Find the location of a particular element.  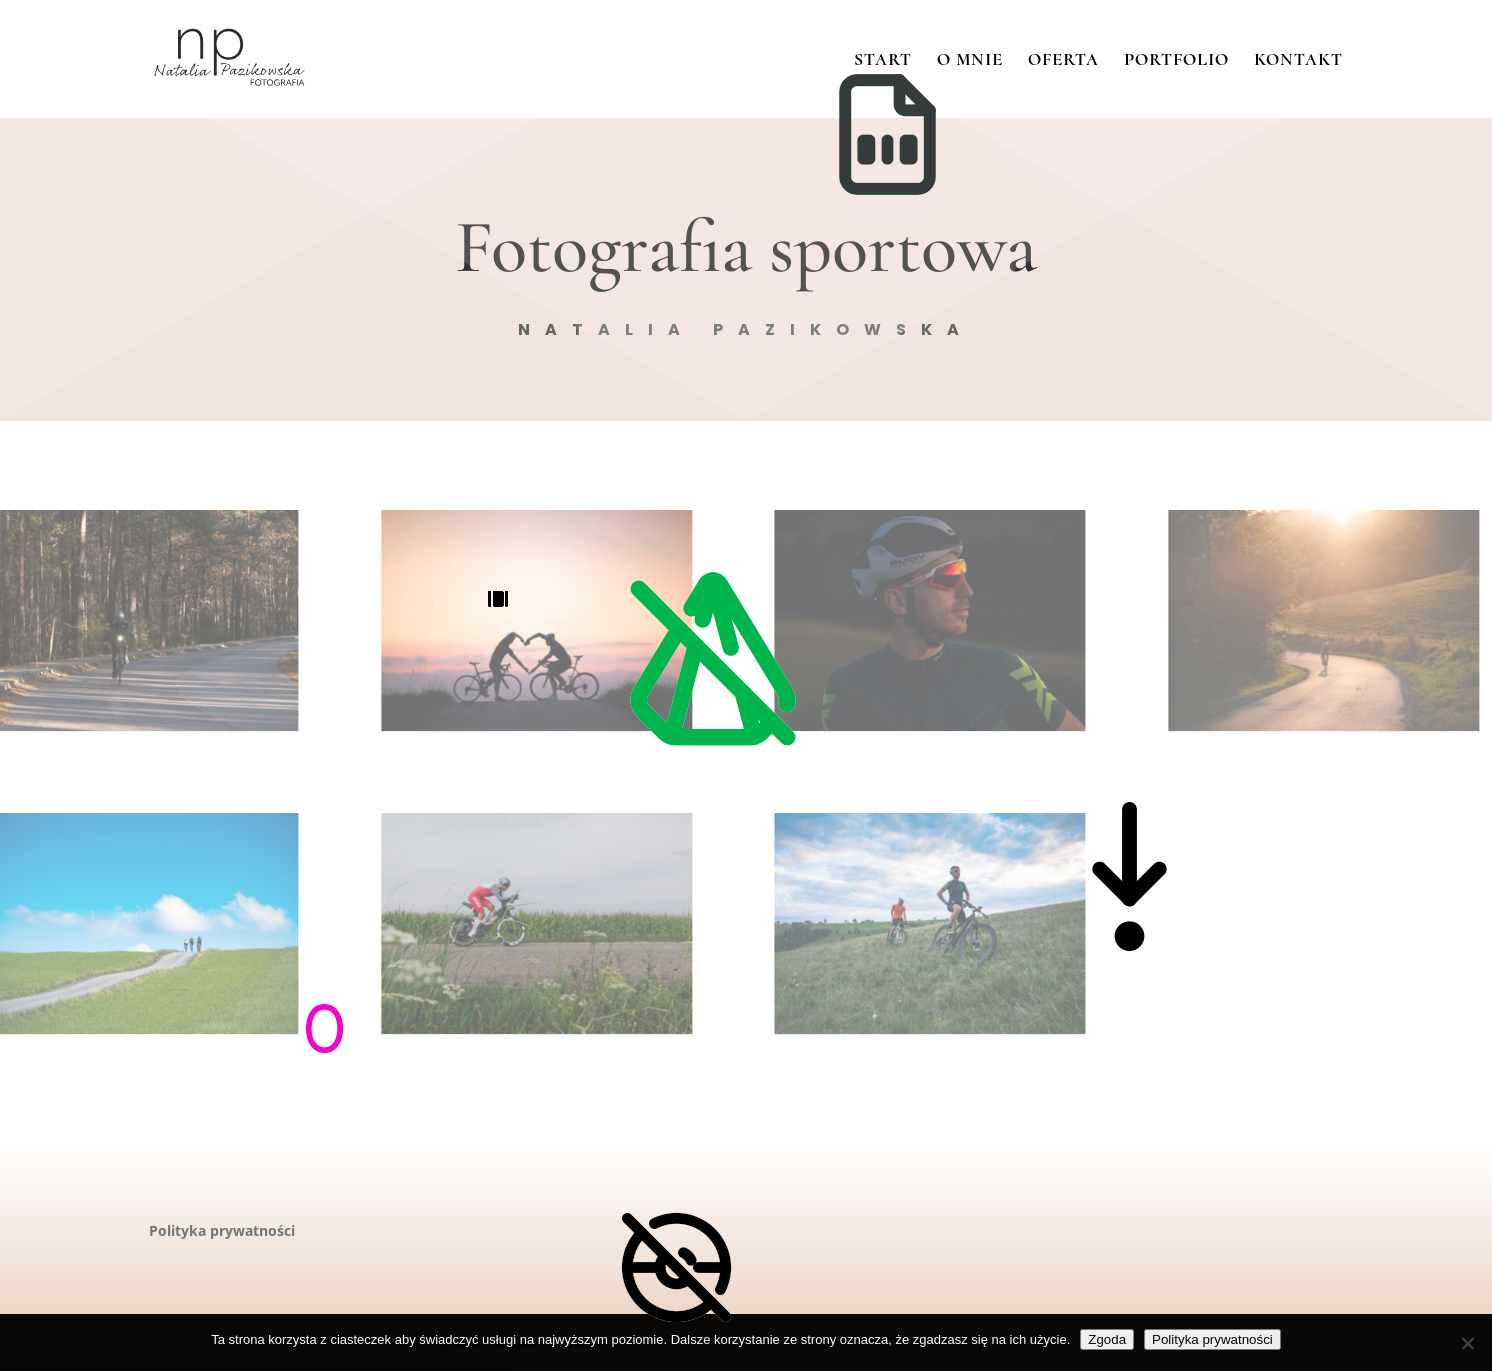

switch to array or column view layout is located at coordinates (497, 599).